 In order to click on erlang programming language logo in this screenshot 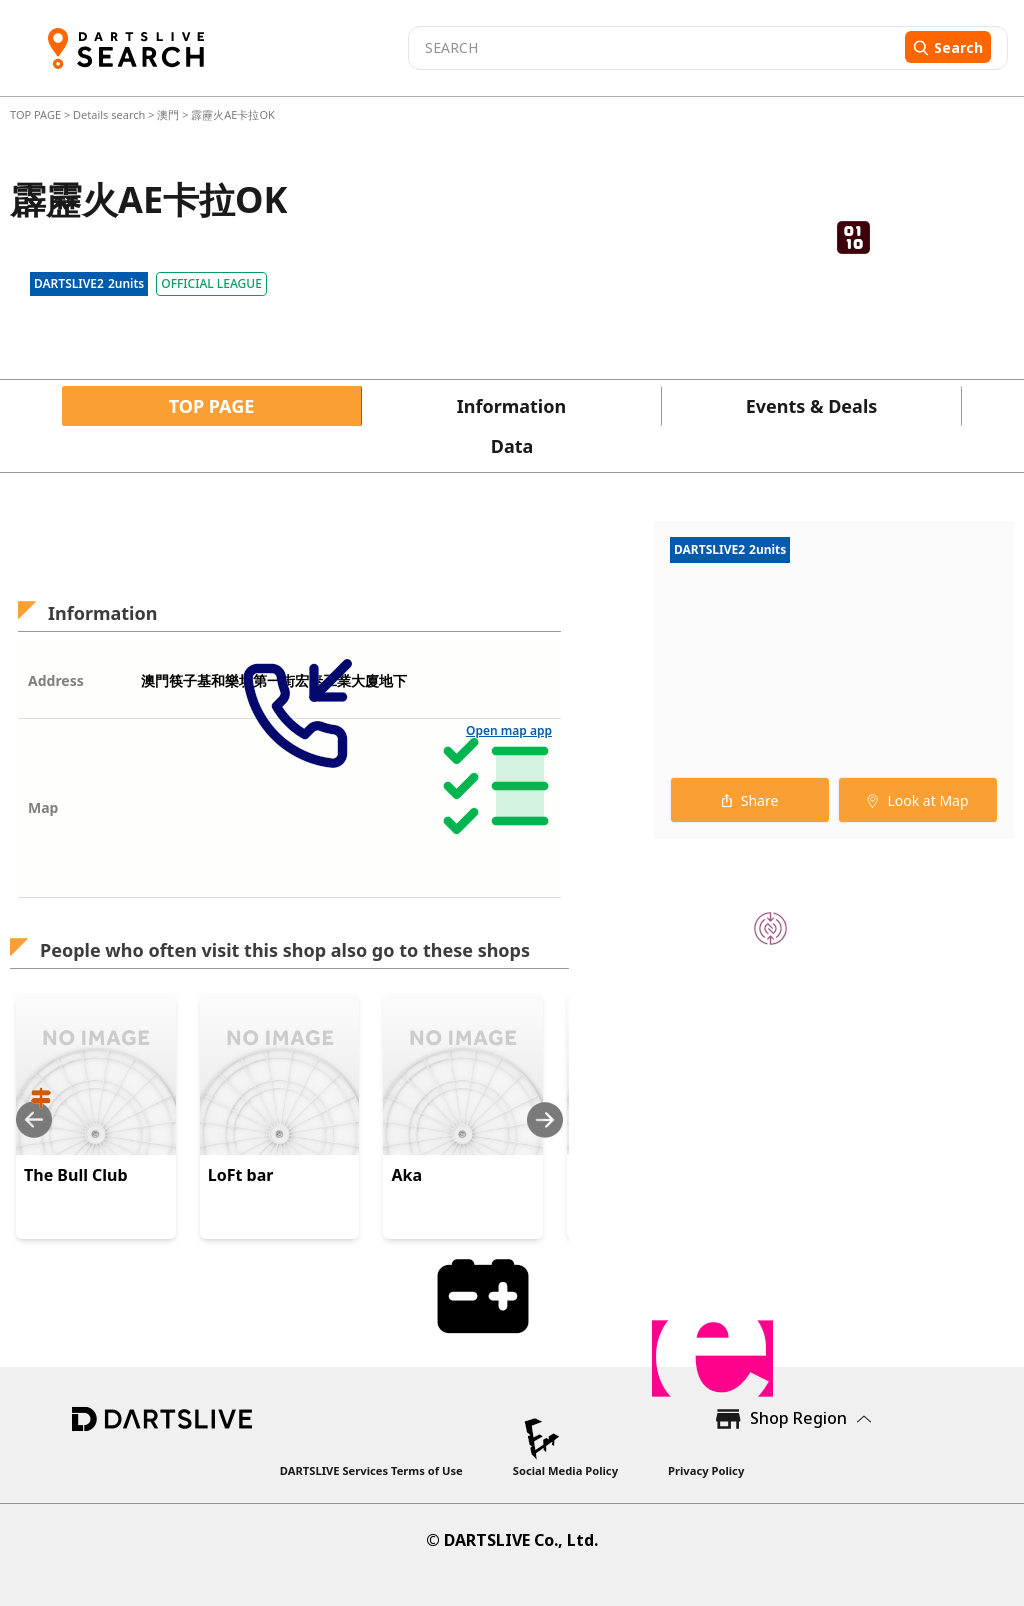, I will do `click(712, 1358)`.